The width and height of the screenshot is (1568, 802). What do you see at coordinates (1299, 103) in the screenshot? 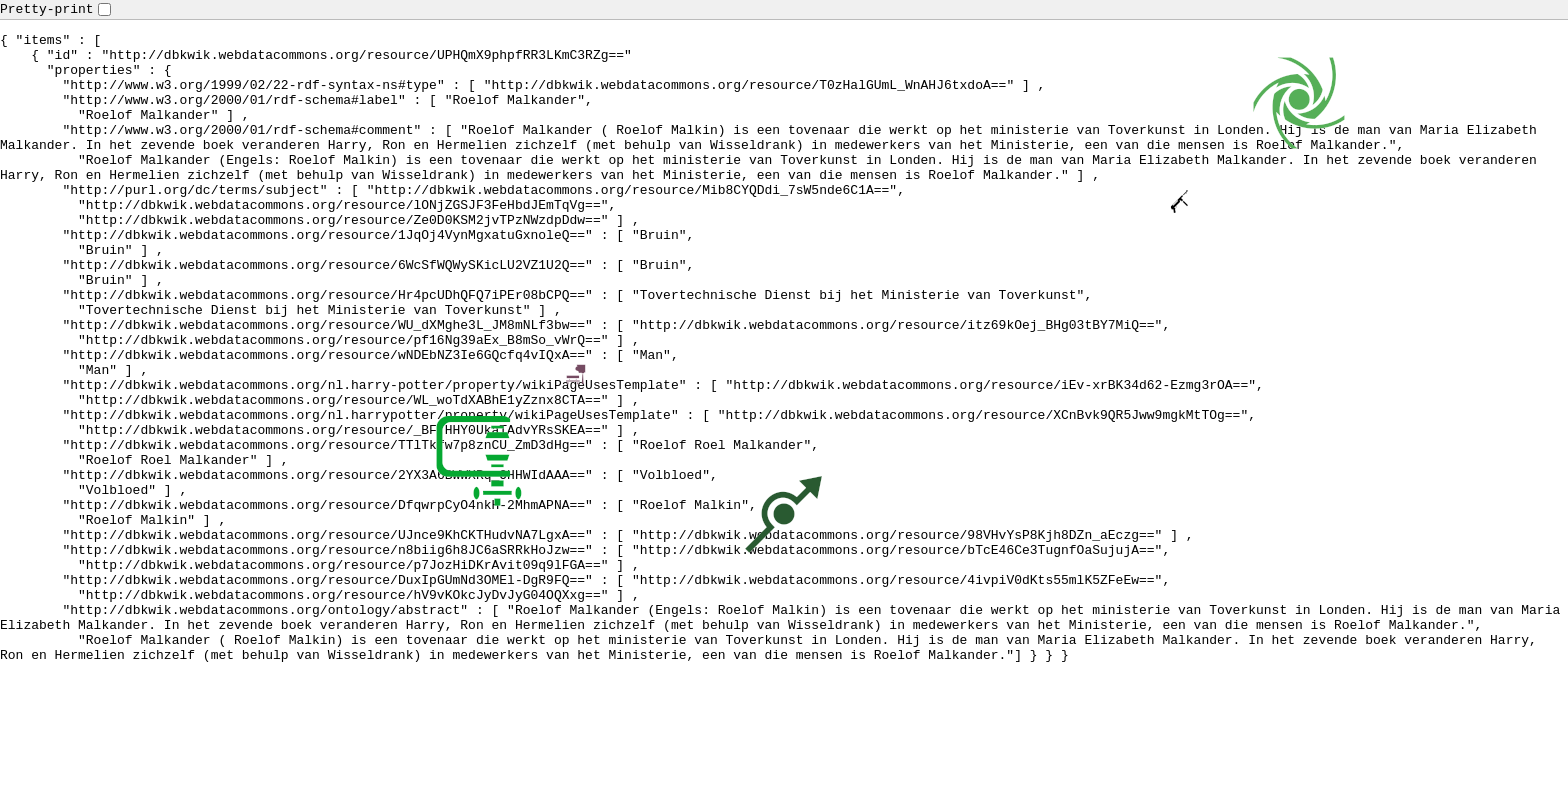
I see `spy or stealth game mode` at bounding box center [1299, 103].